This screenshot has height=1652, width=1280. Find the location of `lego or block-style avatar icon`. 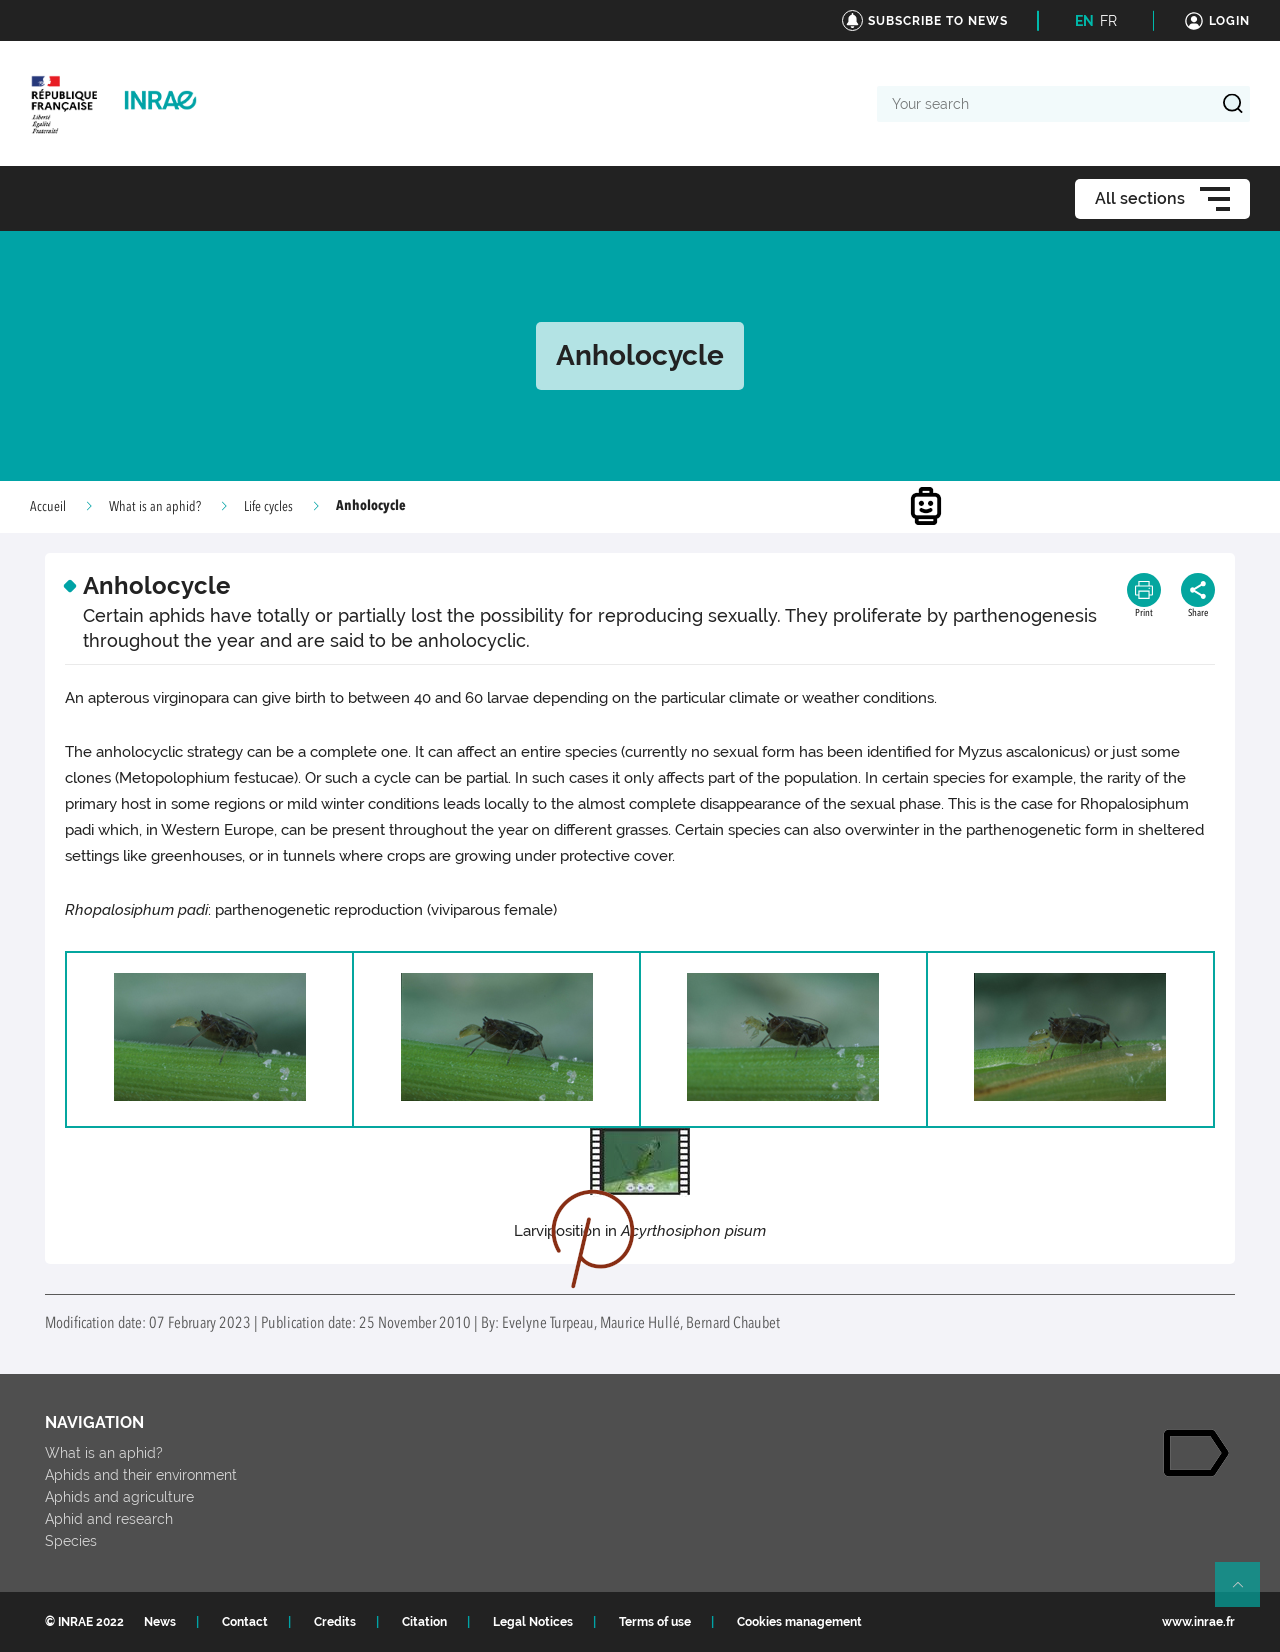

lego or block-style avatar icon is located at coordinates (926, 506).